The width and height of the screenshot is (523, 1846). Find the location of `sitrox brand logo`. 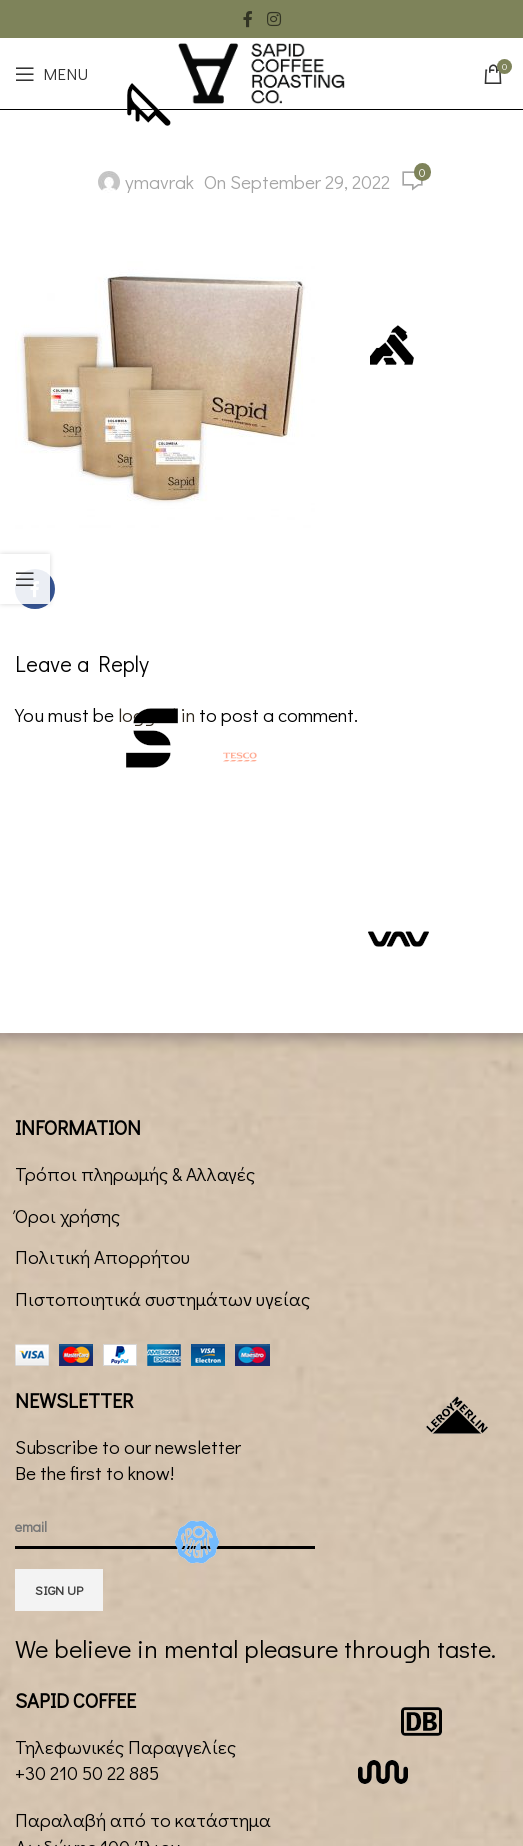

sitrox brand logo is located at coordinates (152, 738).